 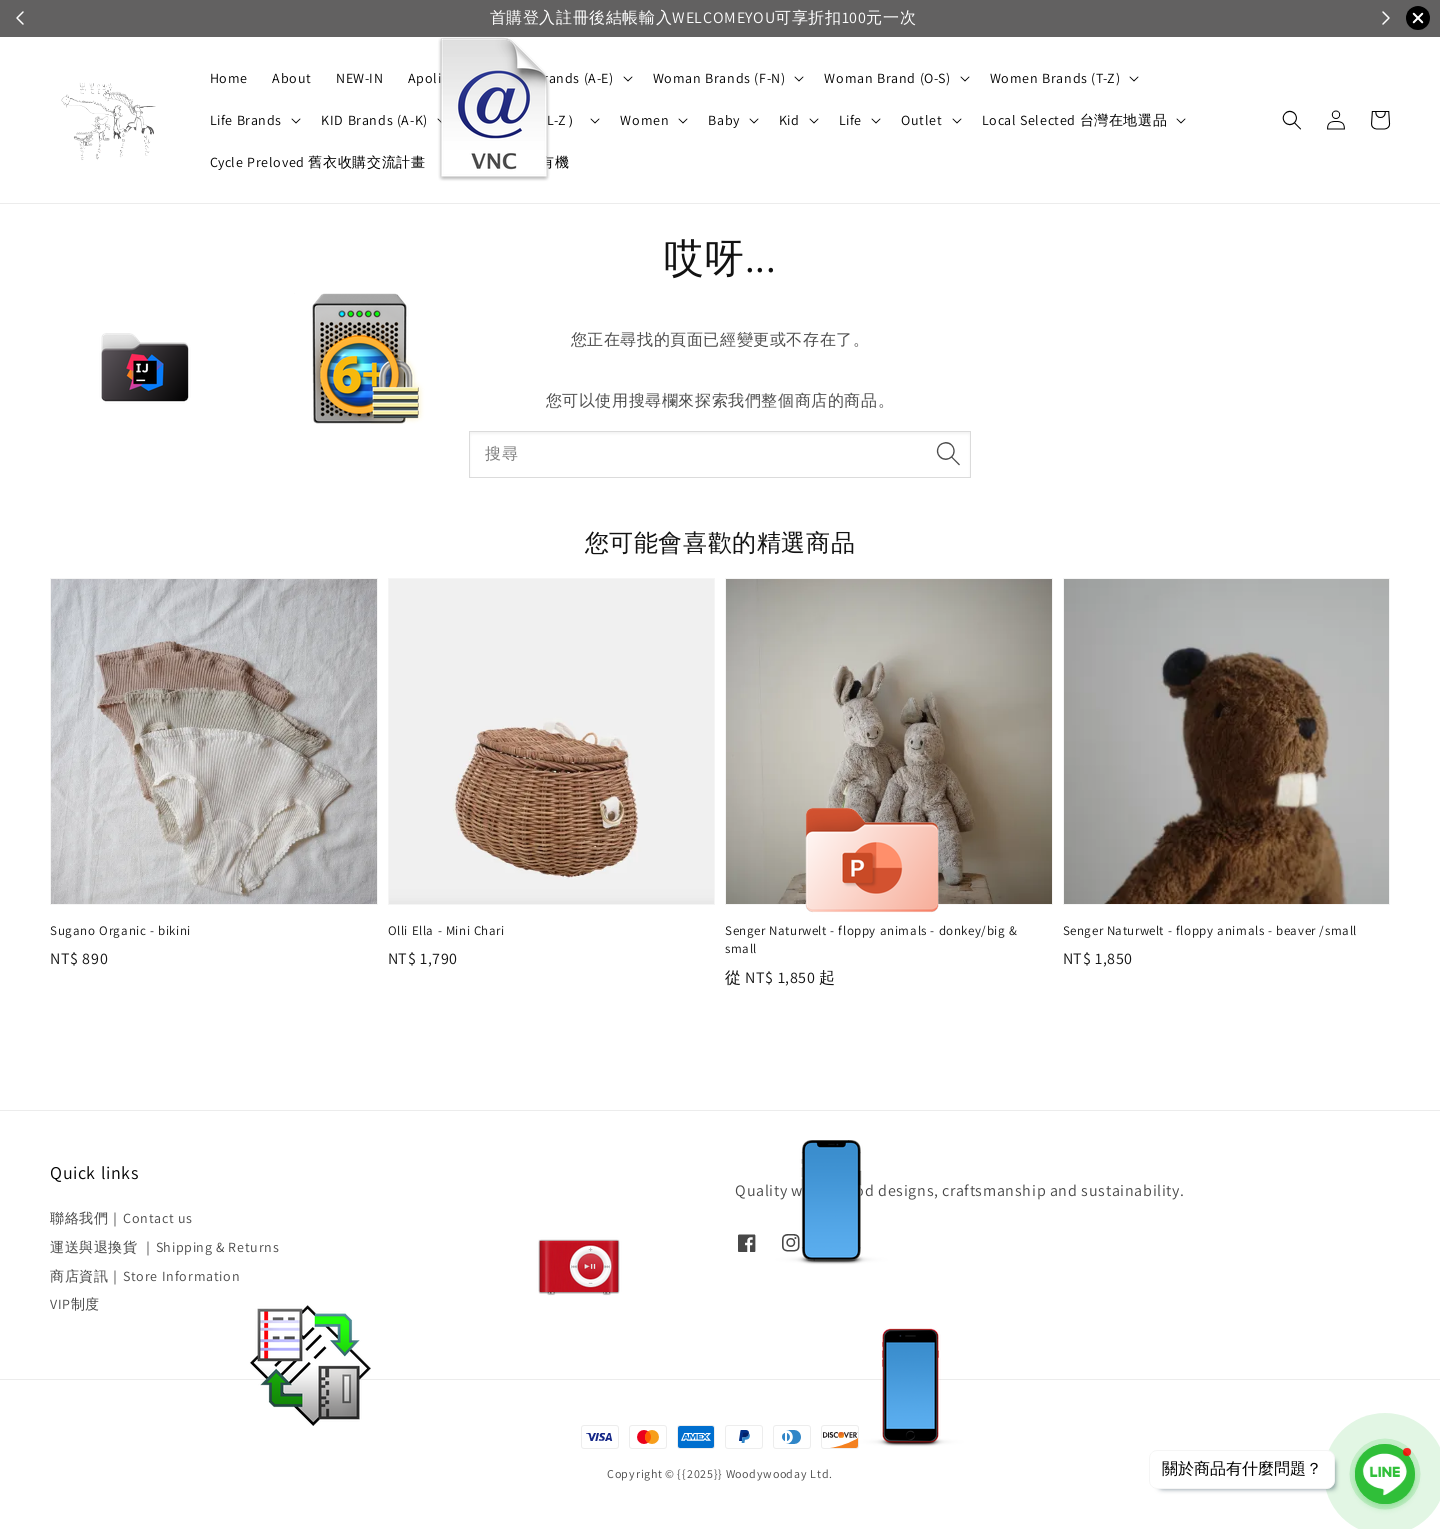 What do you see at coordinates (494, 111) in the screenshot?
I see `open a VNC remote connection shortcut` at bounding box center [494, 111].